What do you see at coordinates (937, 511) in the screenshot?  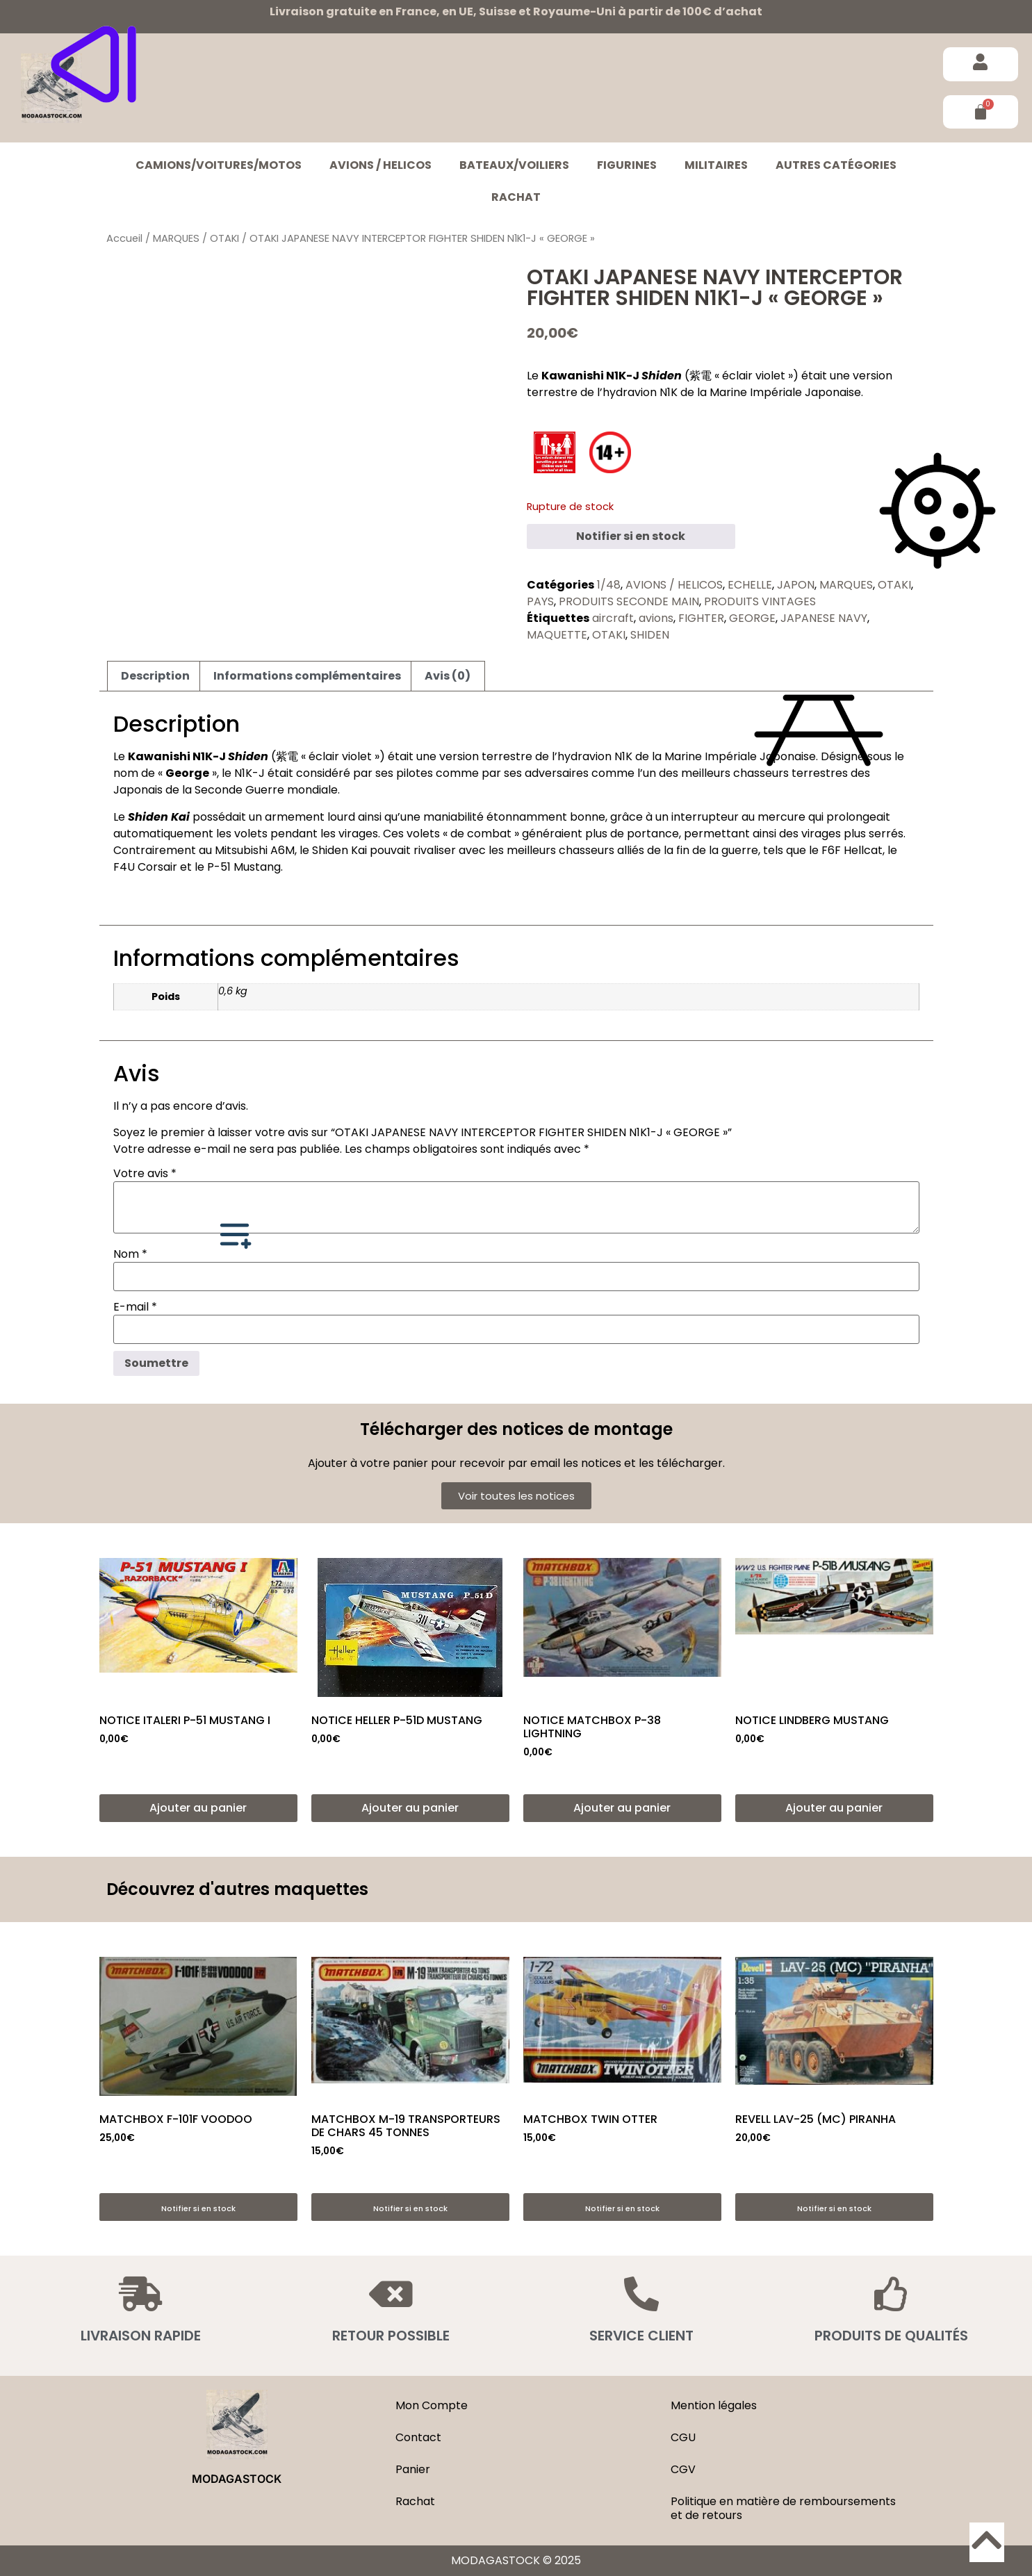 I see `indicates virus or malware detected` at bounding box center [937, 511].